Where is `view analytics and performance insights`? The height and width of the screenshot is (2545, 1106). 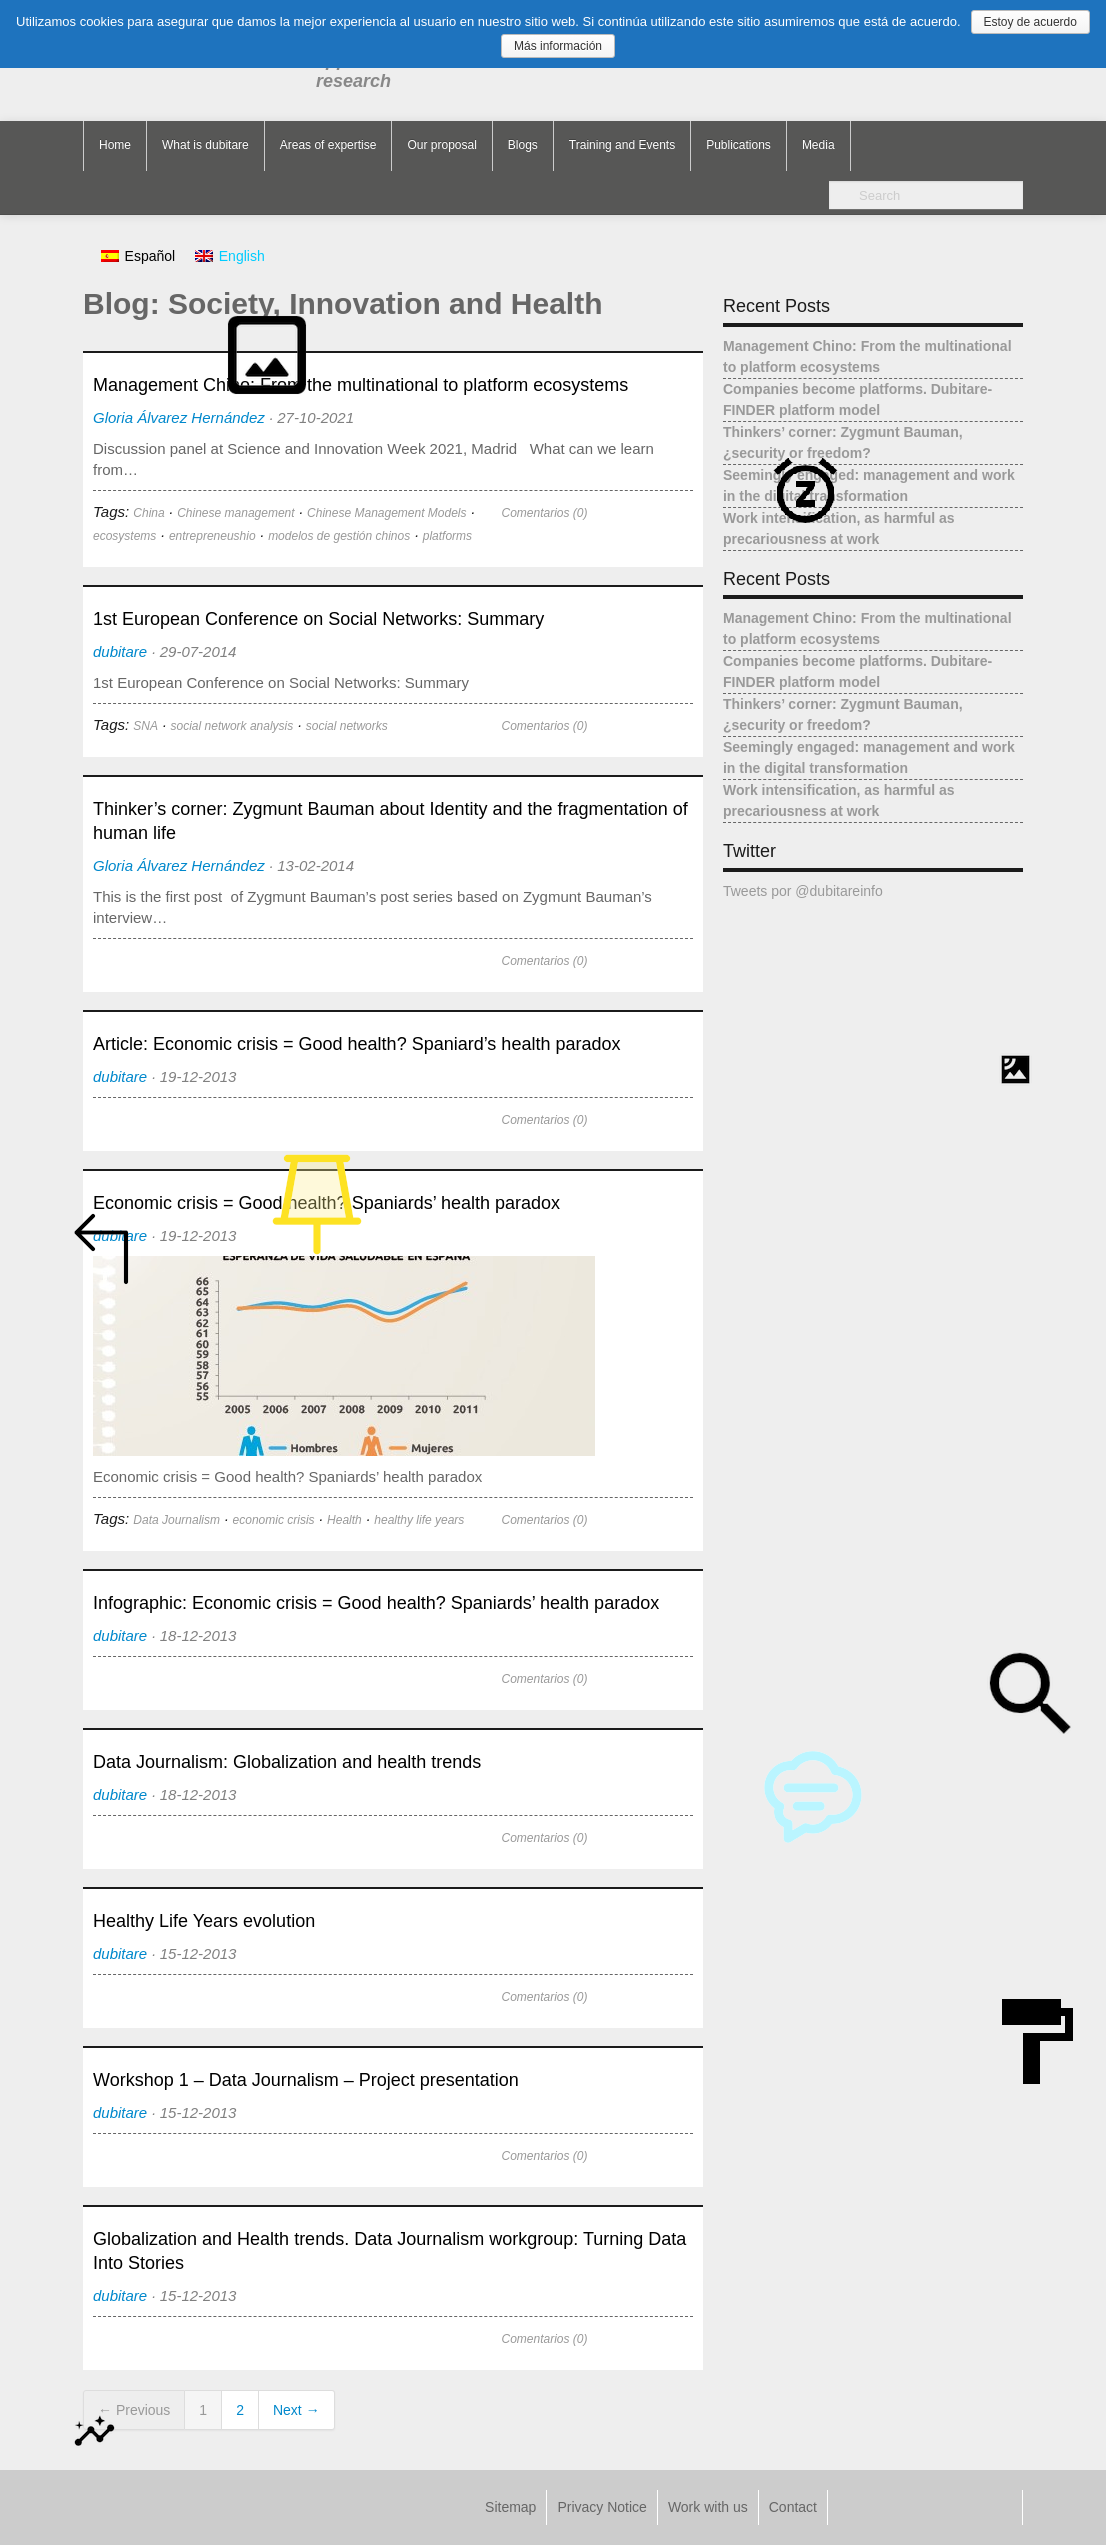 view analytics and performance insights is located at coordinates (94, 2431).